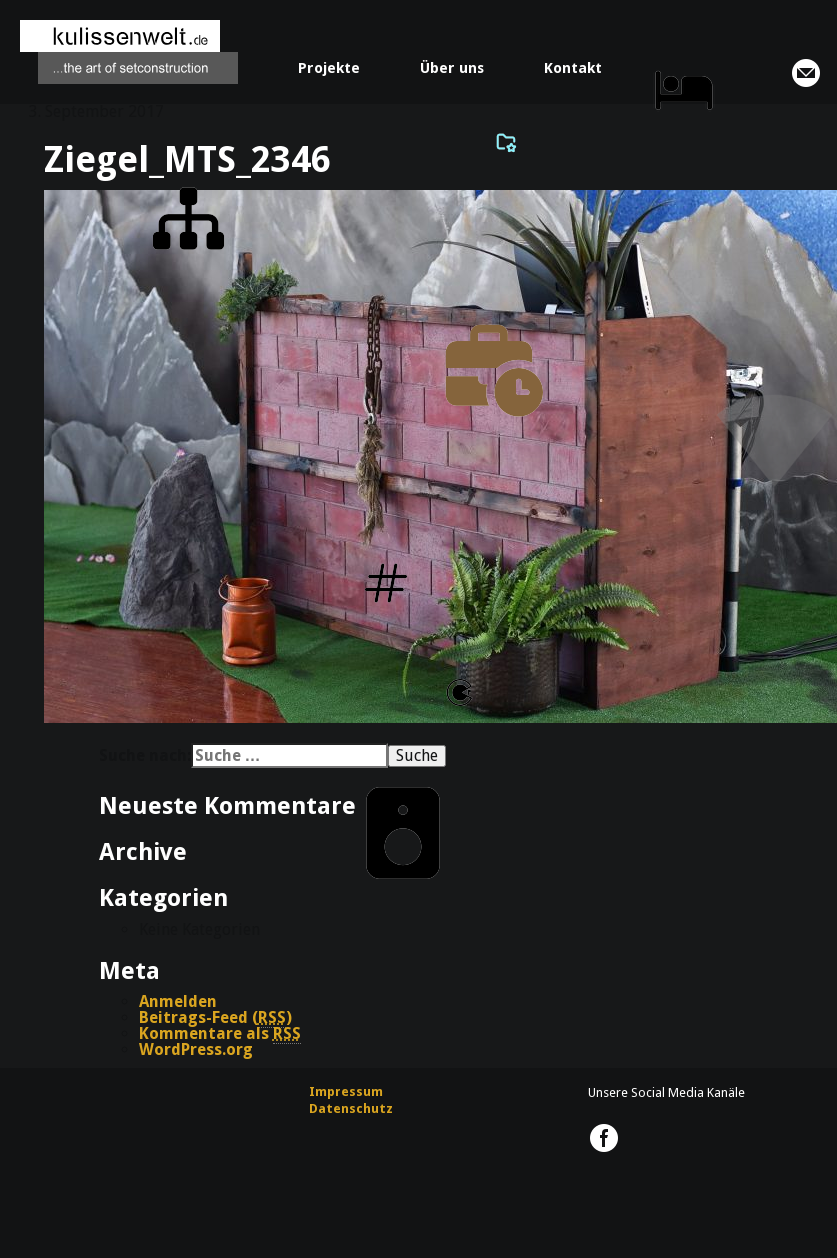 The width and height of the screenshot is (837, 1258). I want to click on access your favorite or starred folder, so click(506, 142).